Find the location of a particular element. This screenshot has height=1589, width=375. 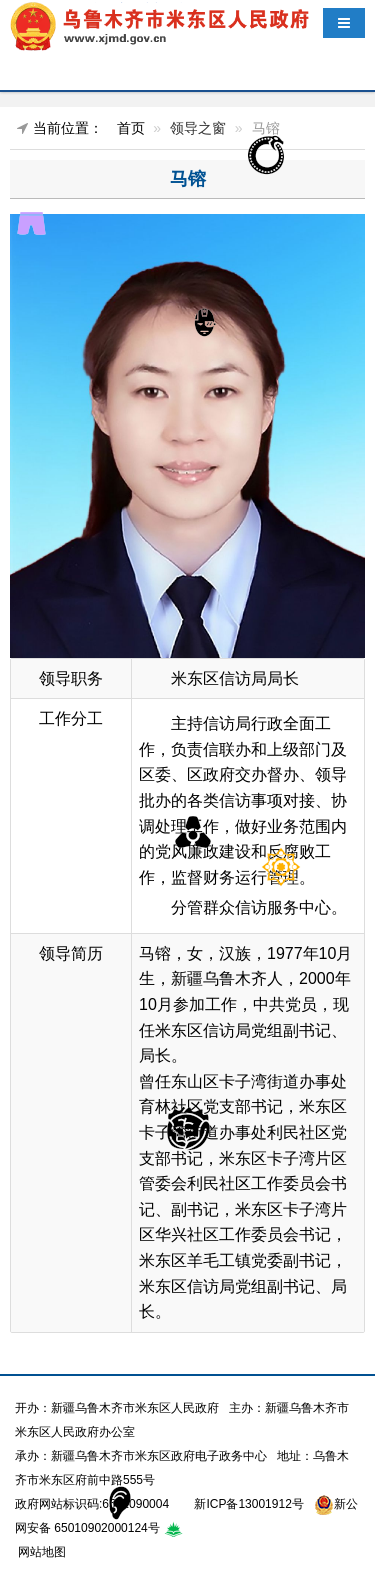

cabbage vegetable item in a farming or cooking game is located at coordinates (188, 1128).